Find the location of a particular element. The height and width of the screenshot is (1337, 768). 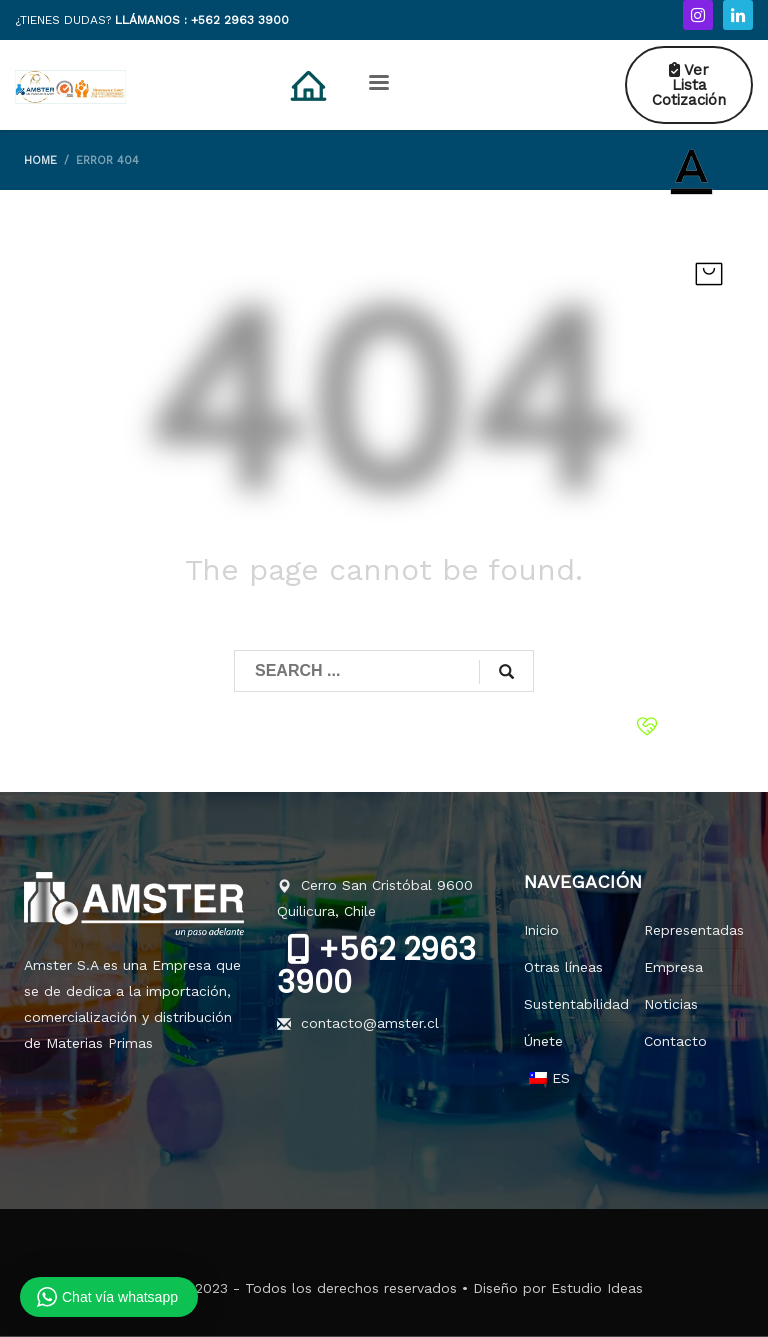

view your shopping bag is located at coordinates (709, 274).